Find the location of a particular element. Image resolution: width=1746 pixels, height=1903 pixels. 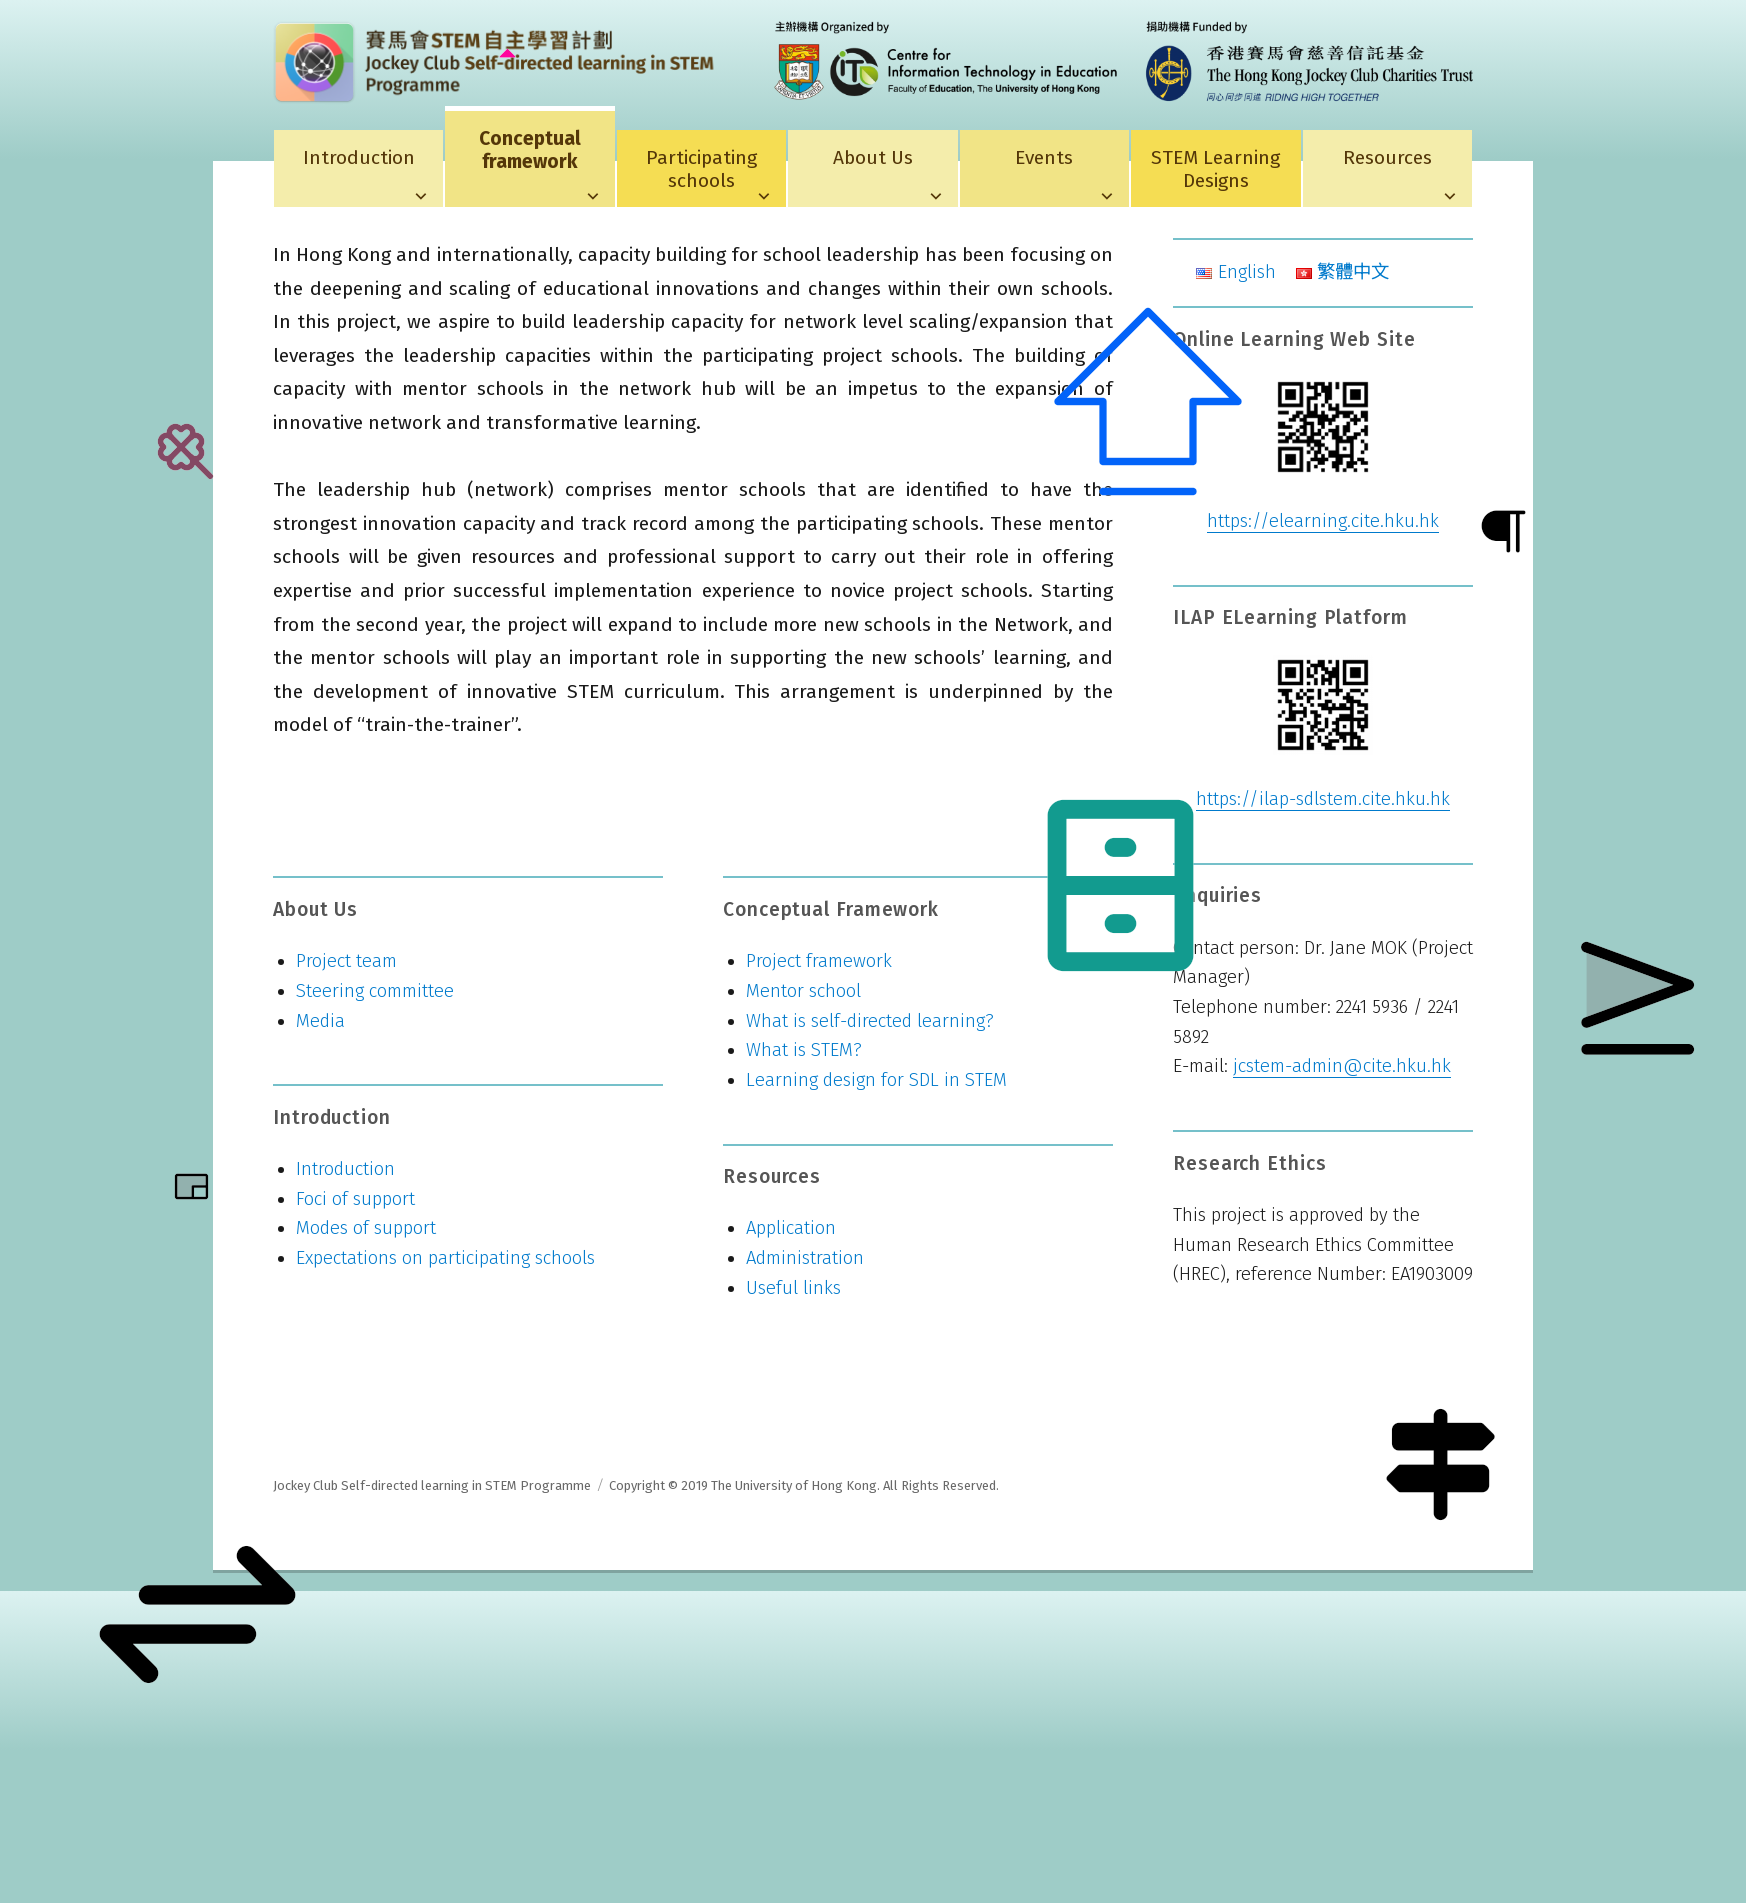

navigate to directions or wayfinding is located at coordinates (1440, 1464).